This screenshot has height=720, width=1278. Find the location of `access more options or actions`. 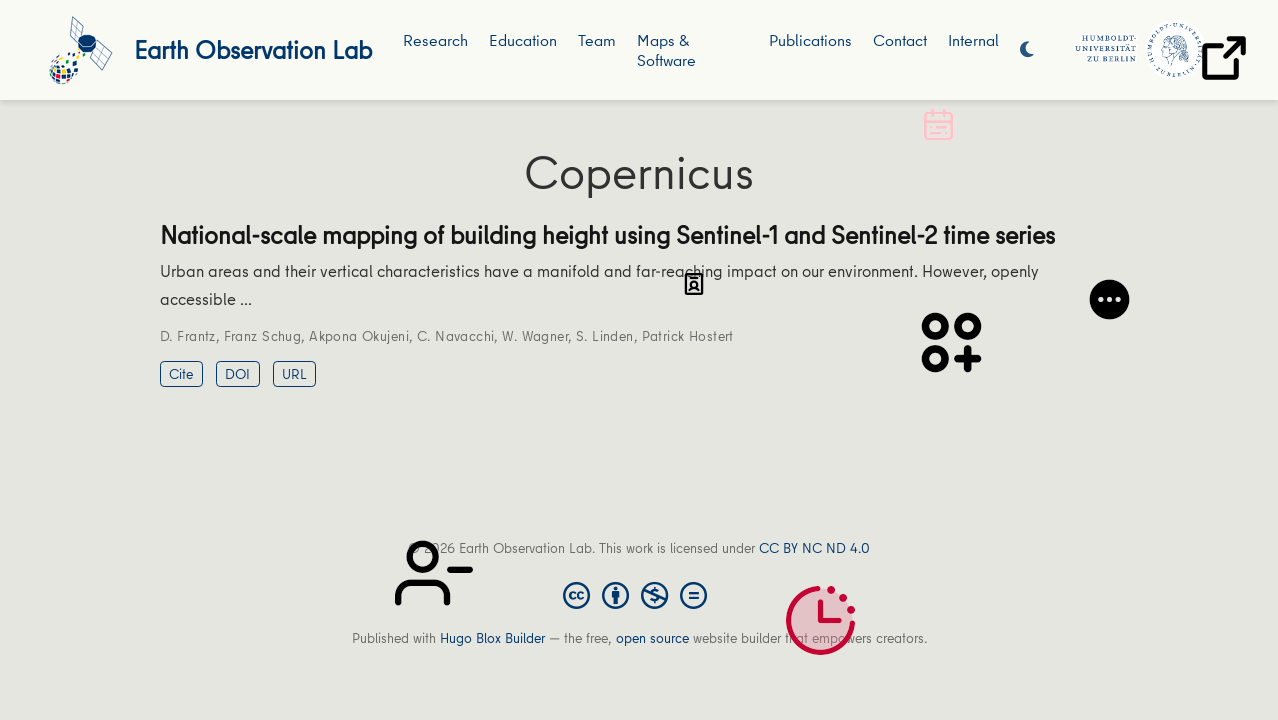

access more options or actions is located at coordinates (1109, 299).